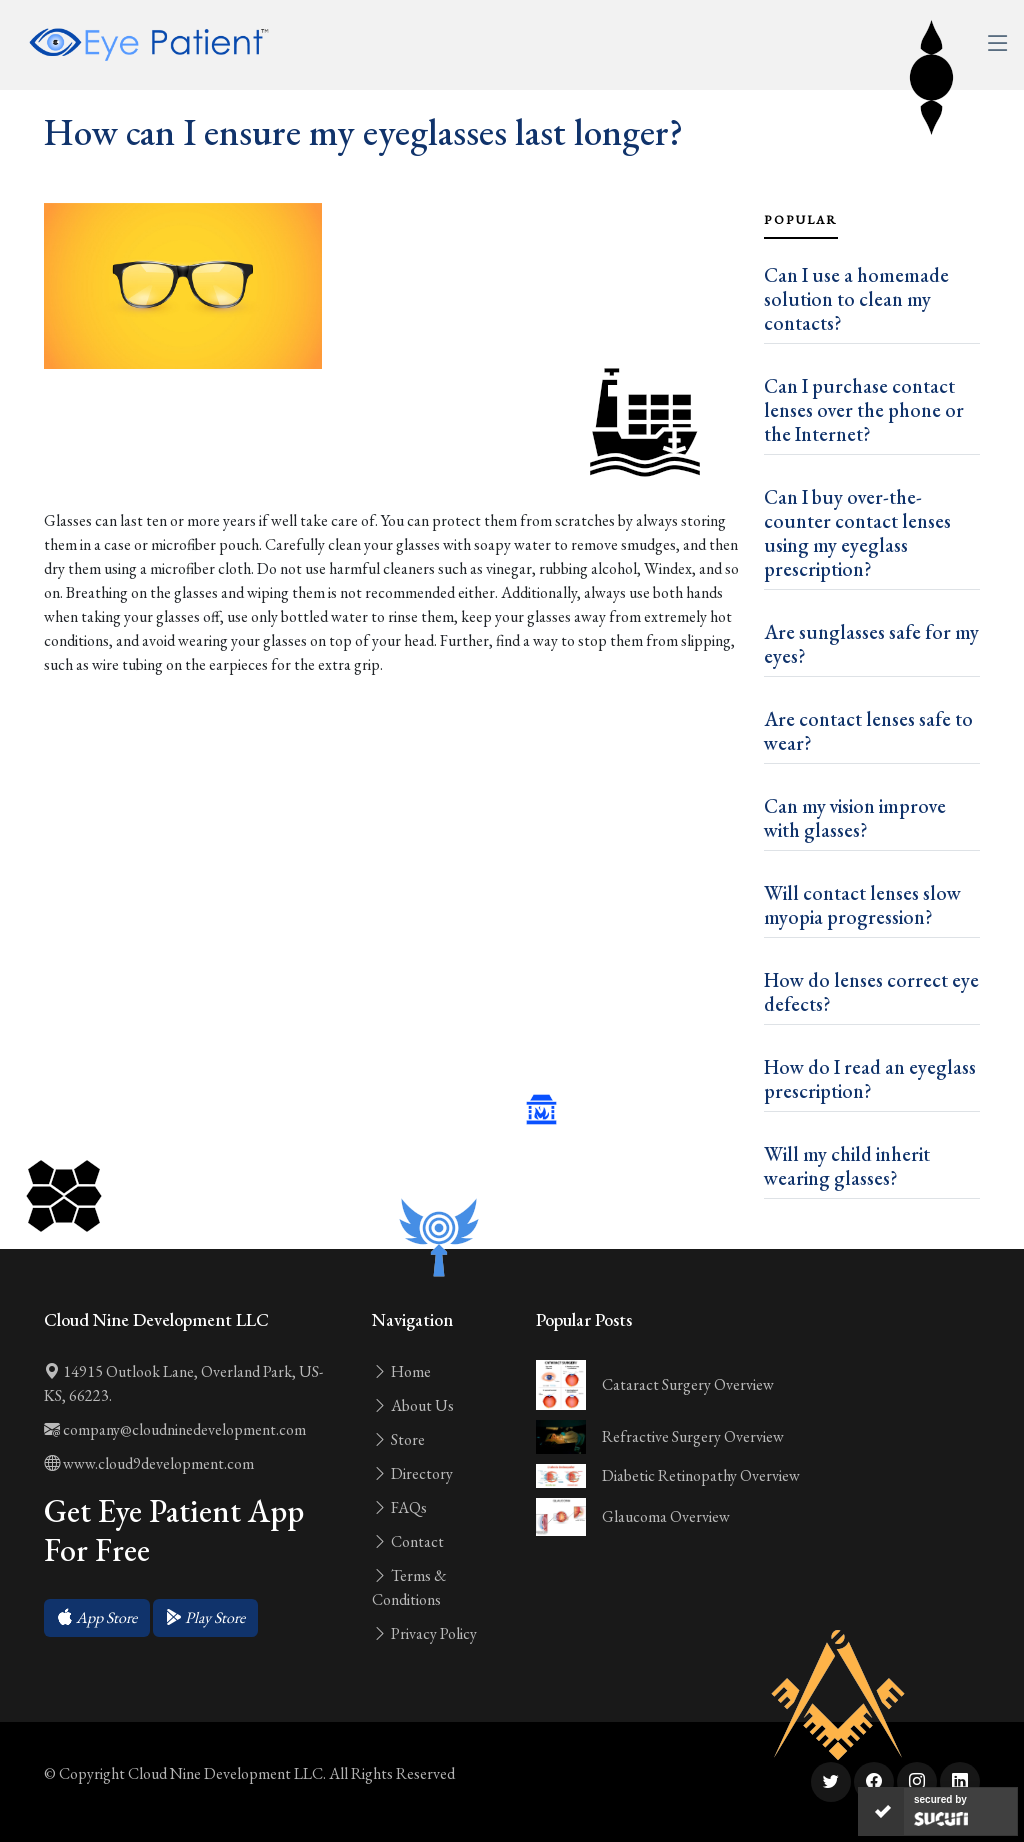 This screenshot has width=1024, height=1842. Describe the element at coordinates (645, 422) in the screenshot. I see `view shipping or freight status` at that location.